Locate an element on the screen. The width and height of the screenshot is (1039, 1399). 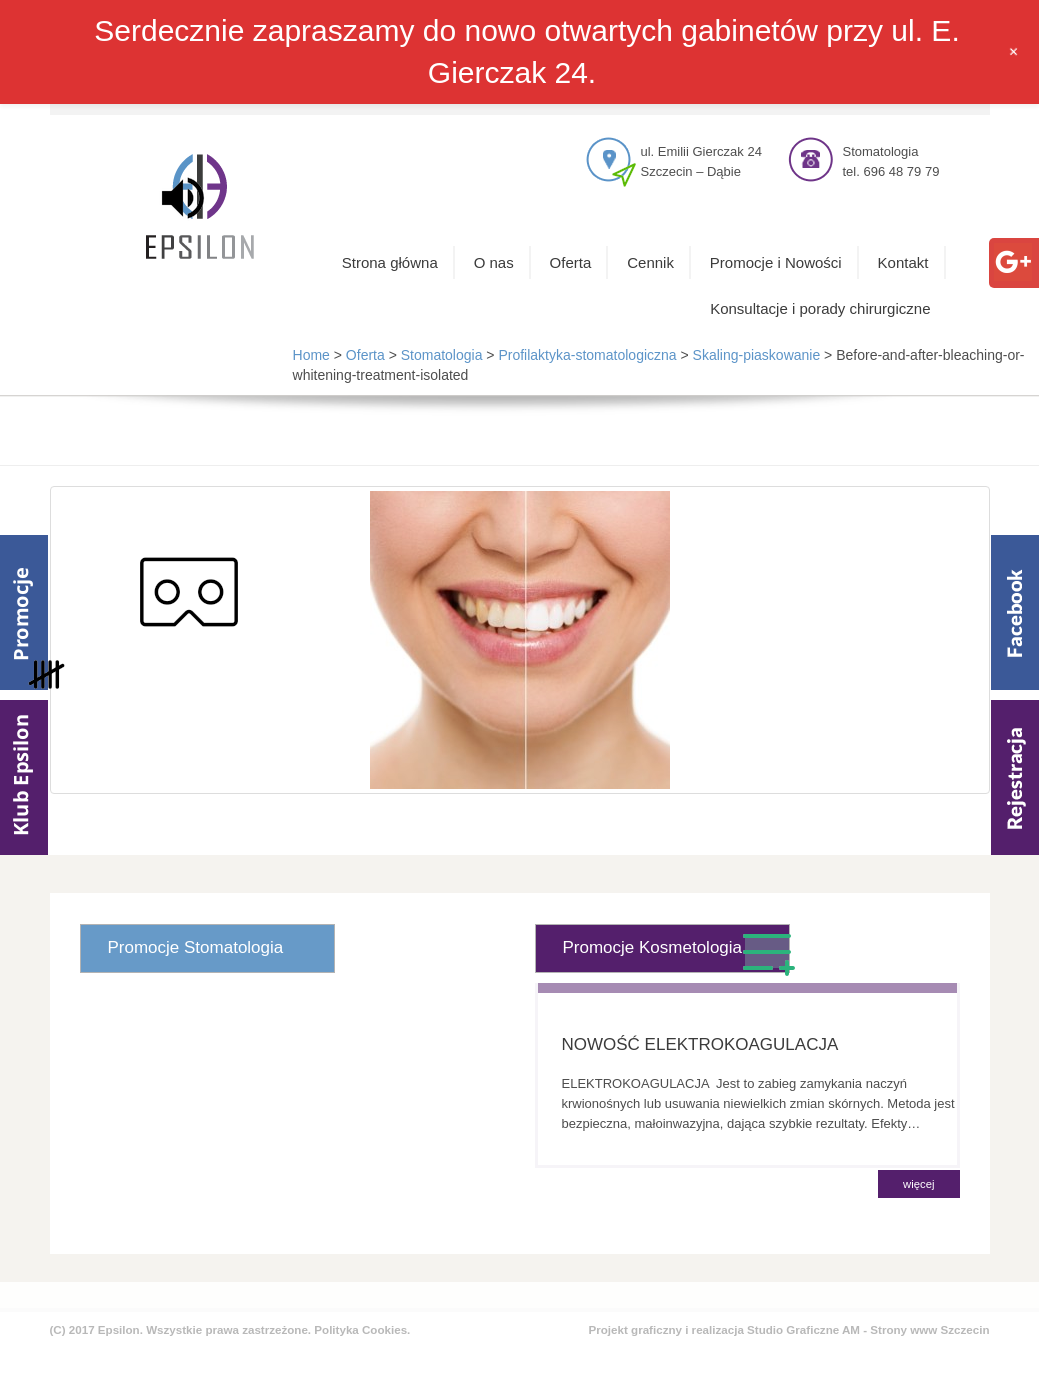
increase or unmute audio volume is located at coordinates (183, 198).